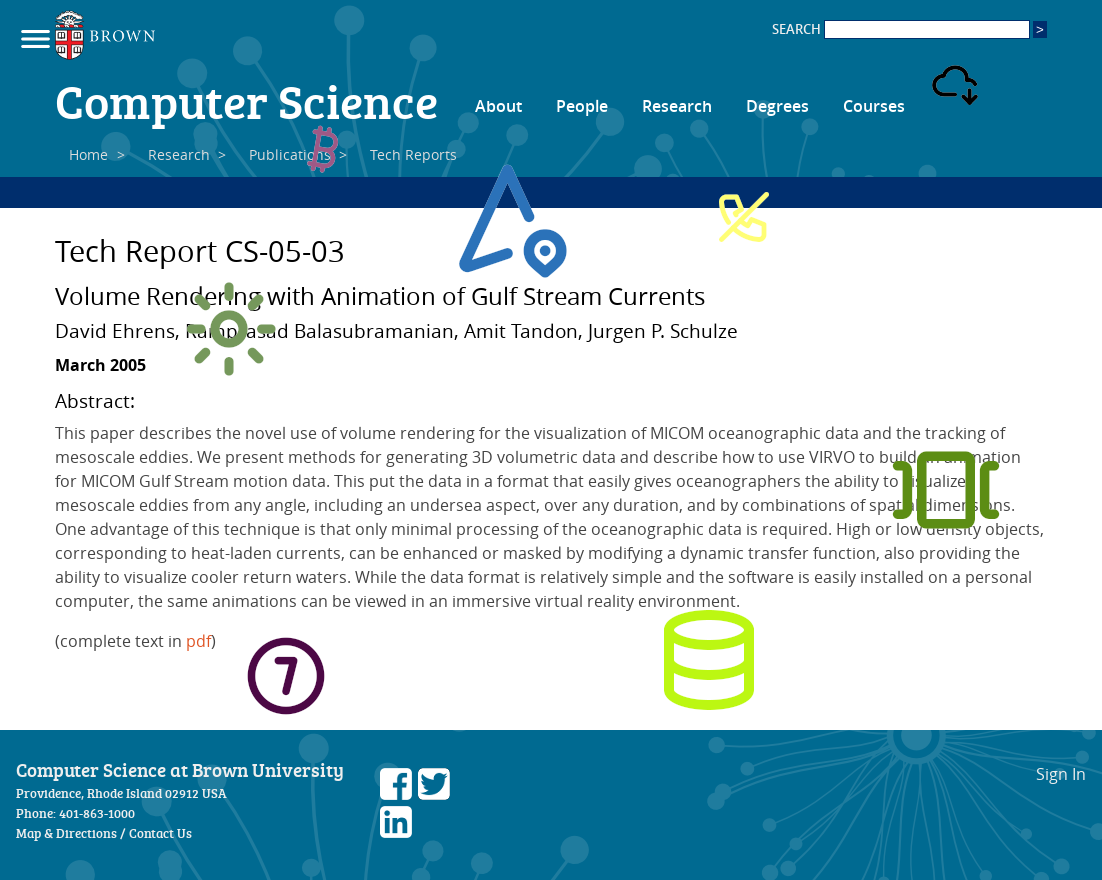 The height and width of the screenshot is (880, 1102). Describe the element at coordinates (286, 676) in the screenshot. I see `indicates step 7 in a multi-step process` at that location.